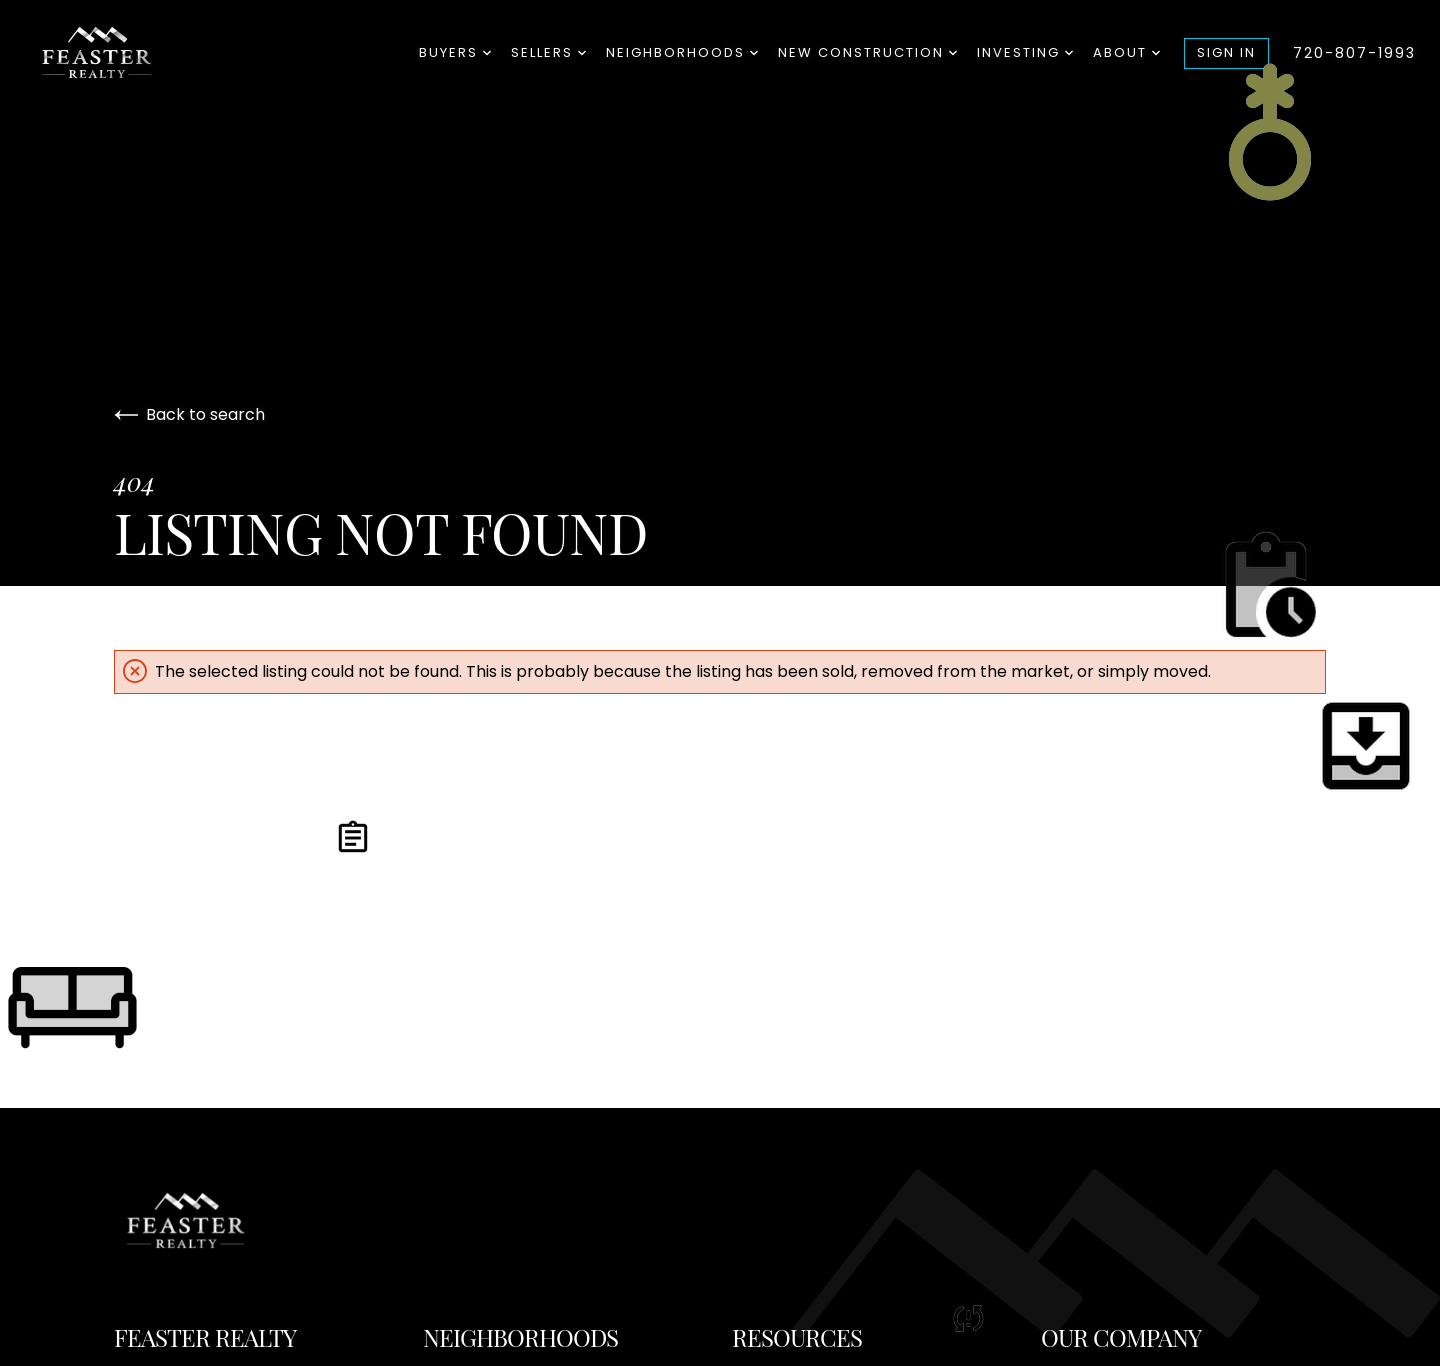 This screenshot has width=1440, height=1366. What do you see at coordinates (968, 1318) in the screenshot?
I see `indicates a sync error or failure` at bounding box center [968, 1318].